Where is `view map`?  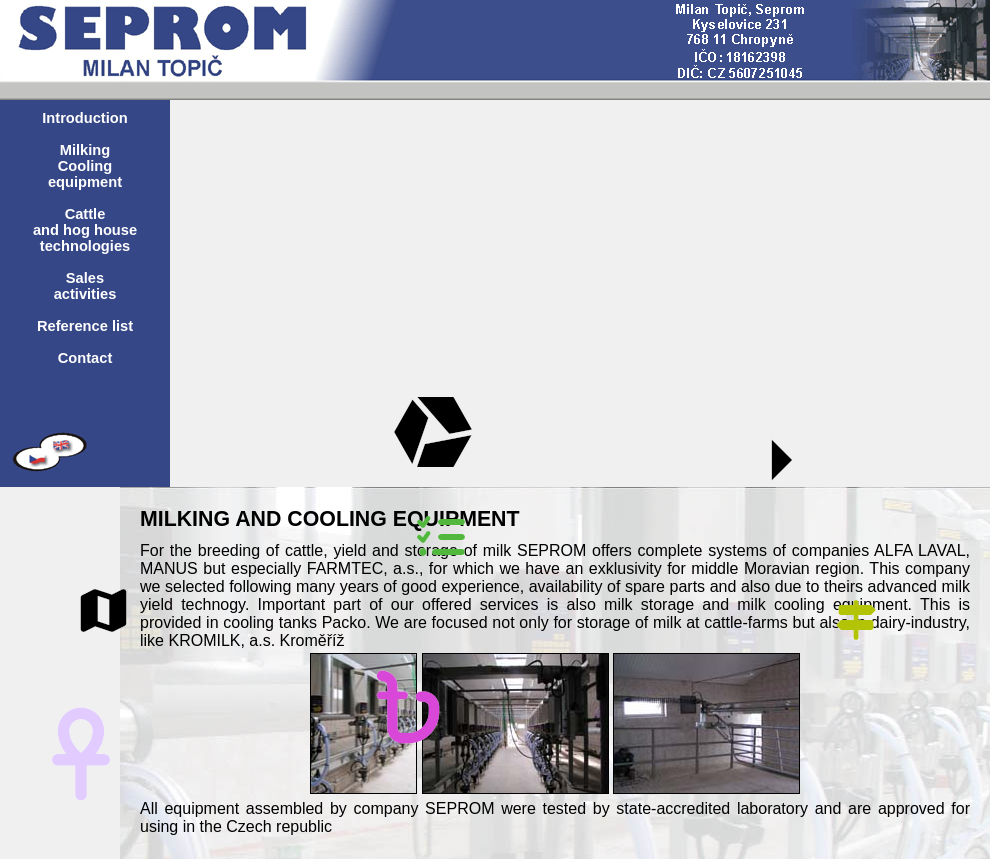
view map is located at coordinates (103, 610).